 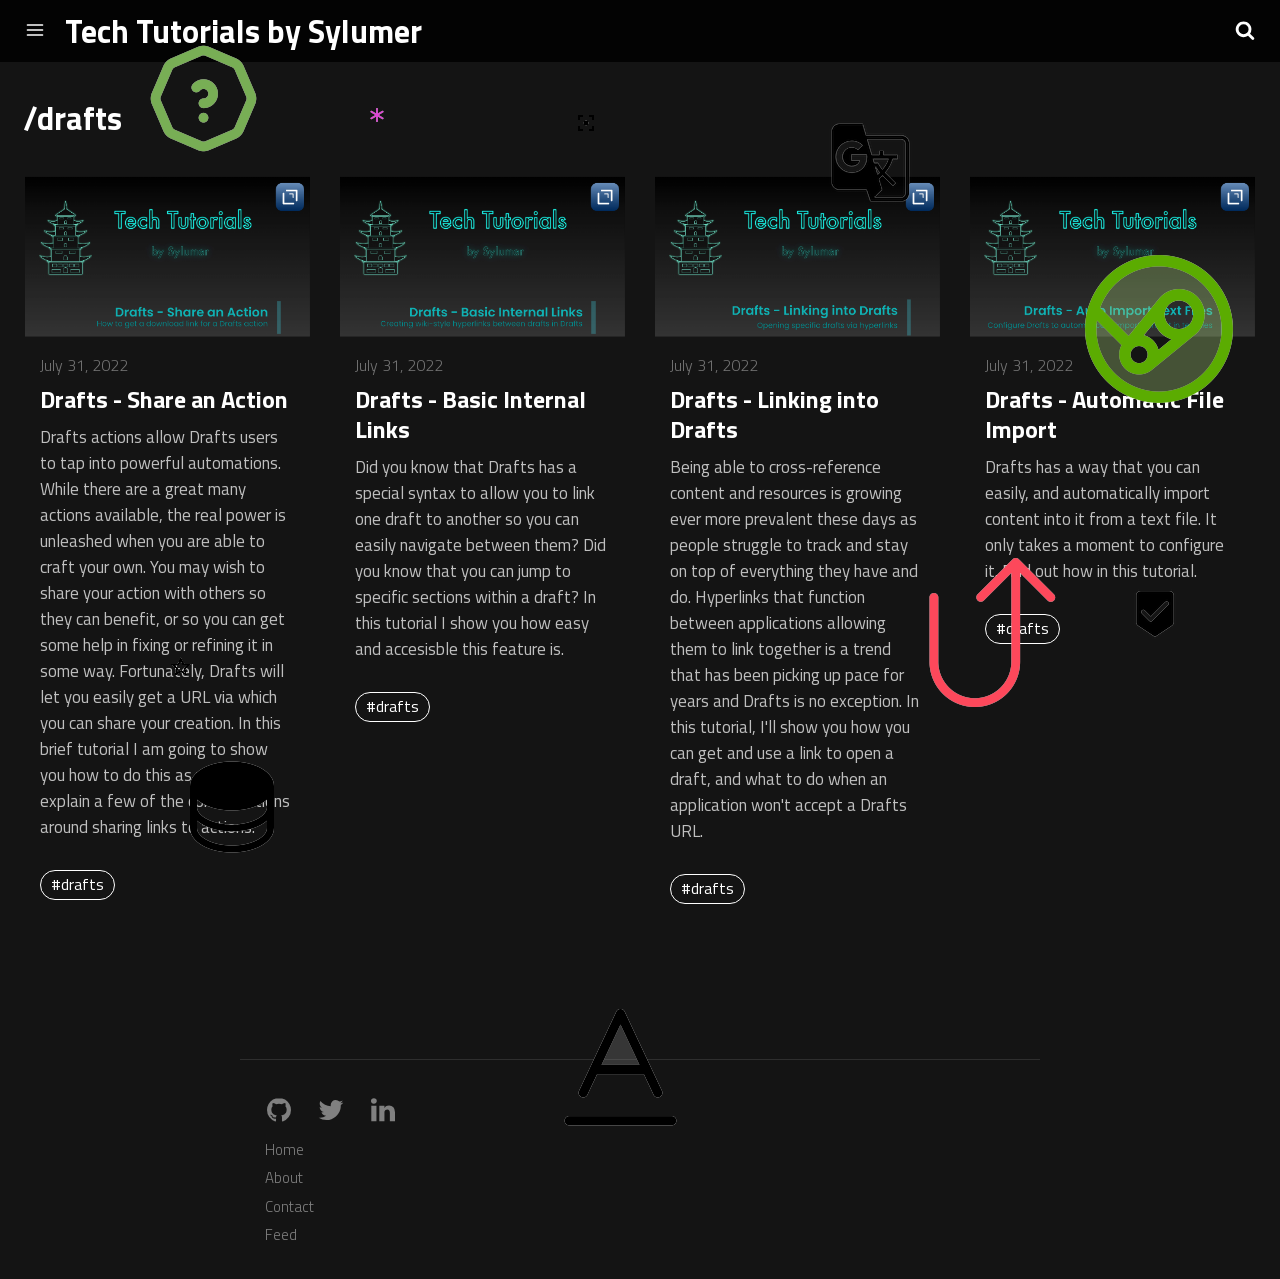 I want to click on add item to favorites, so click(x=181, y=667).